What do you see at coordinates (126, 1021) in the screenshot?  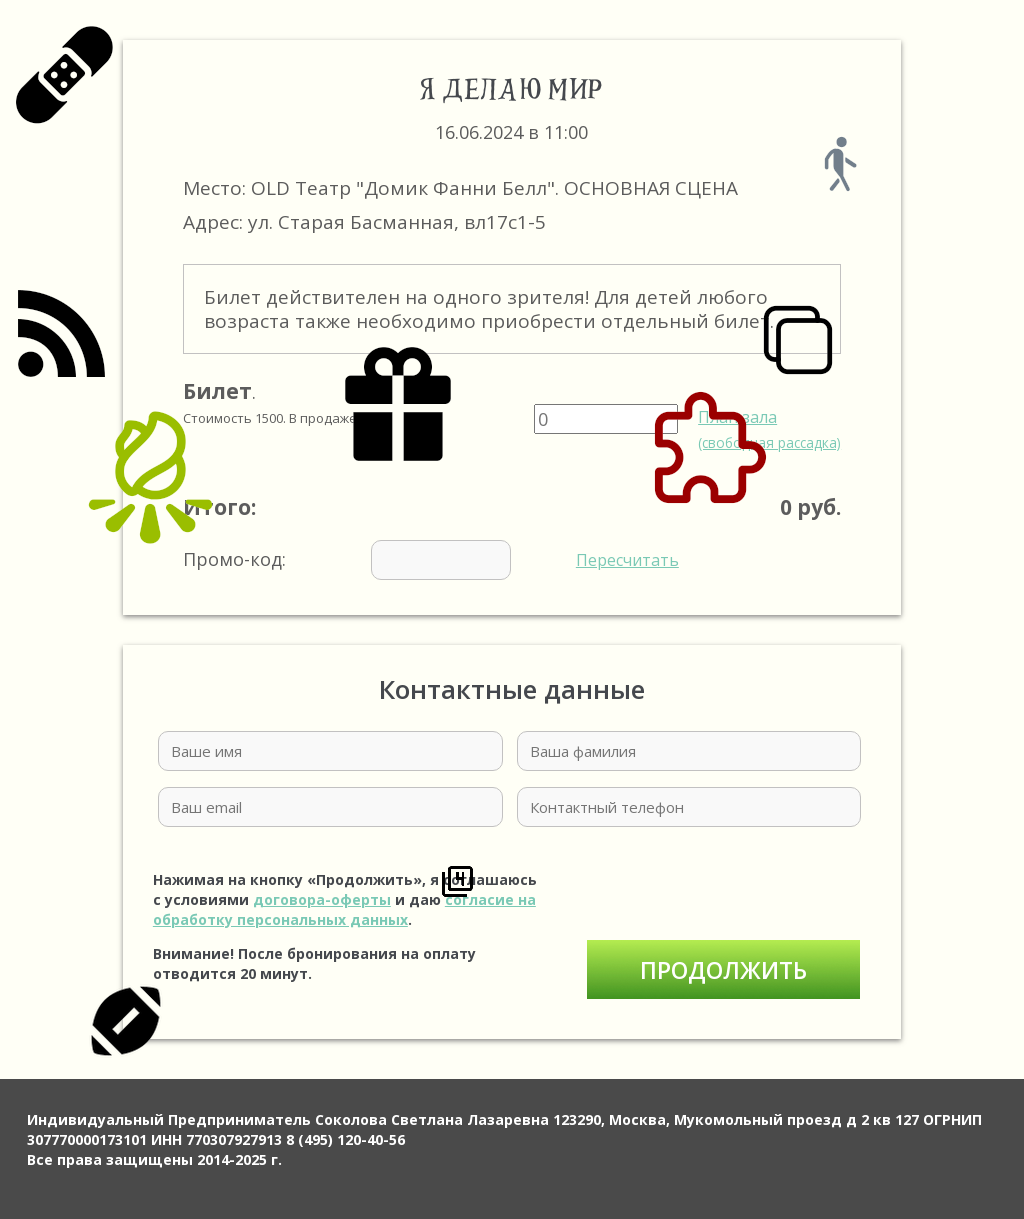 I see `access sports or football content` at bounding box center [126, 1021].